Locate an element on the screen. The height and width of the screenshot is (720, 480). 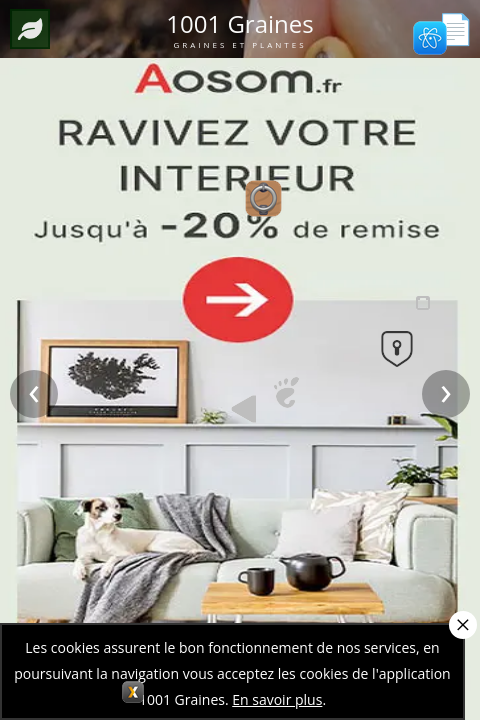
open DoorKnocker app is located at coordinates (263, 198).